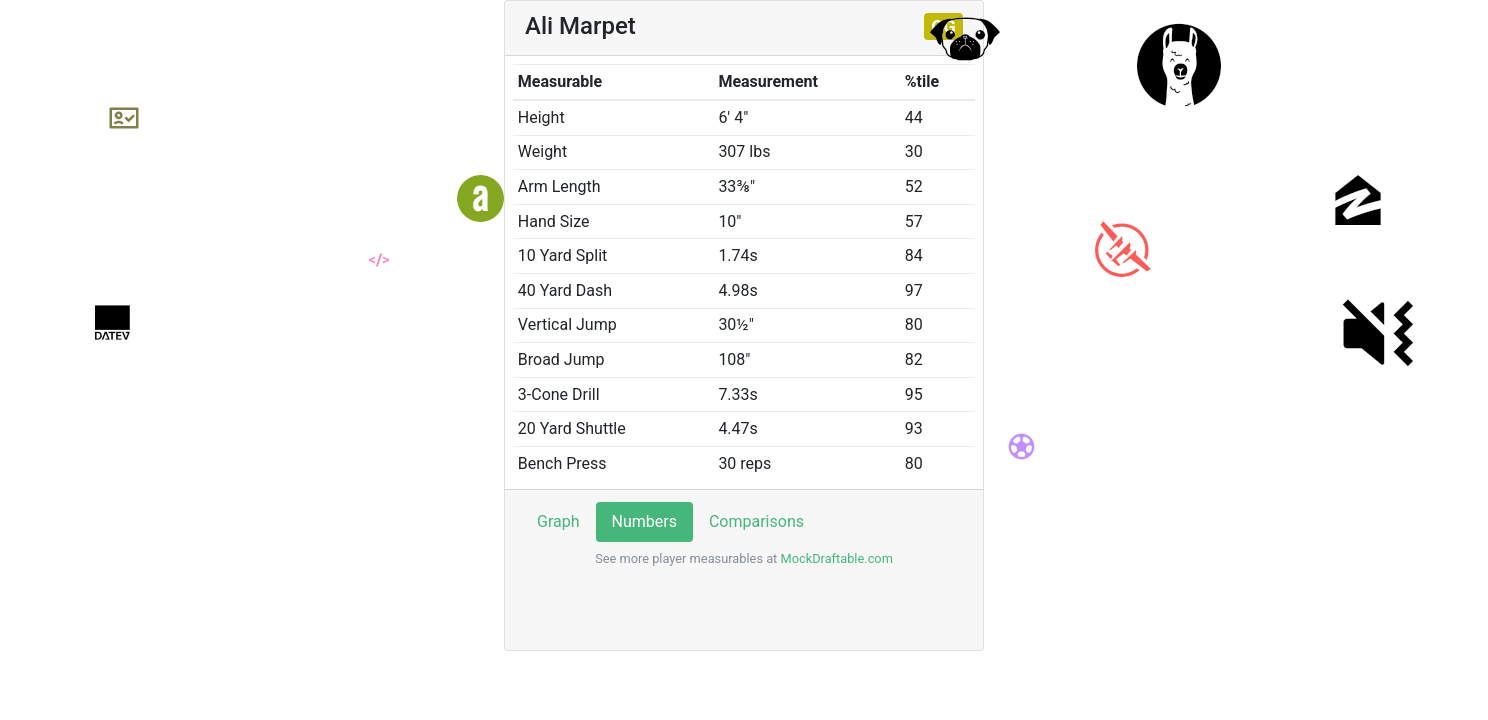  I want to click on open the Zillow real estate app, so click(1358, 200).